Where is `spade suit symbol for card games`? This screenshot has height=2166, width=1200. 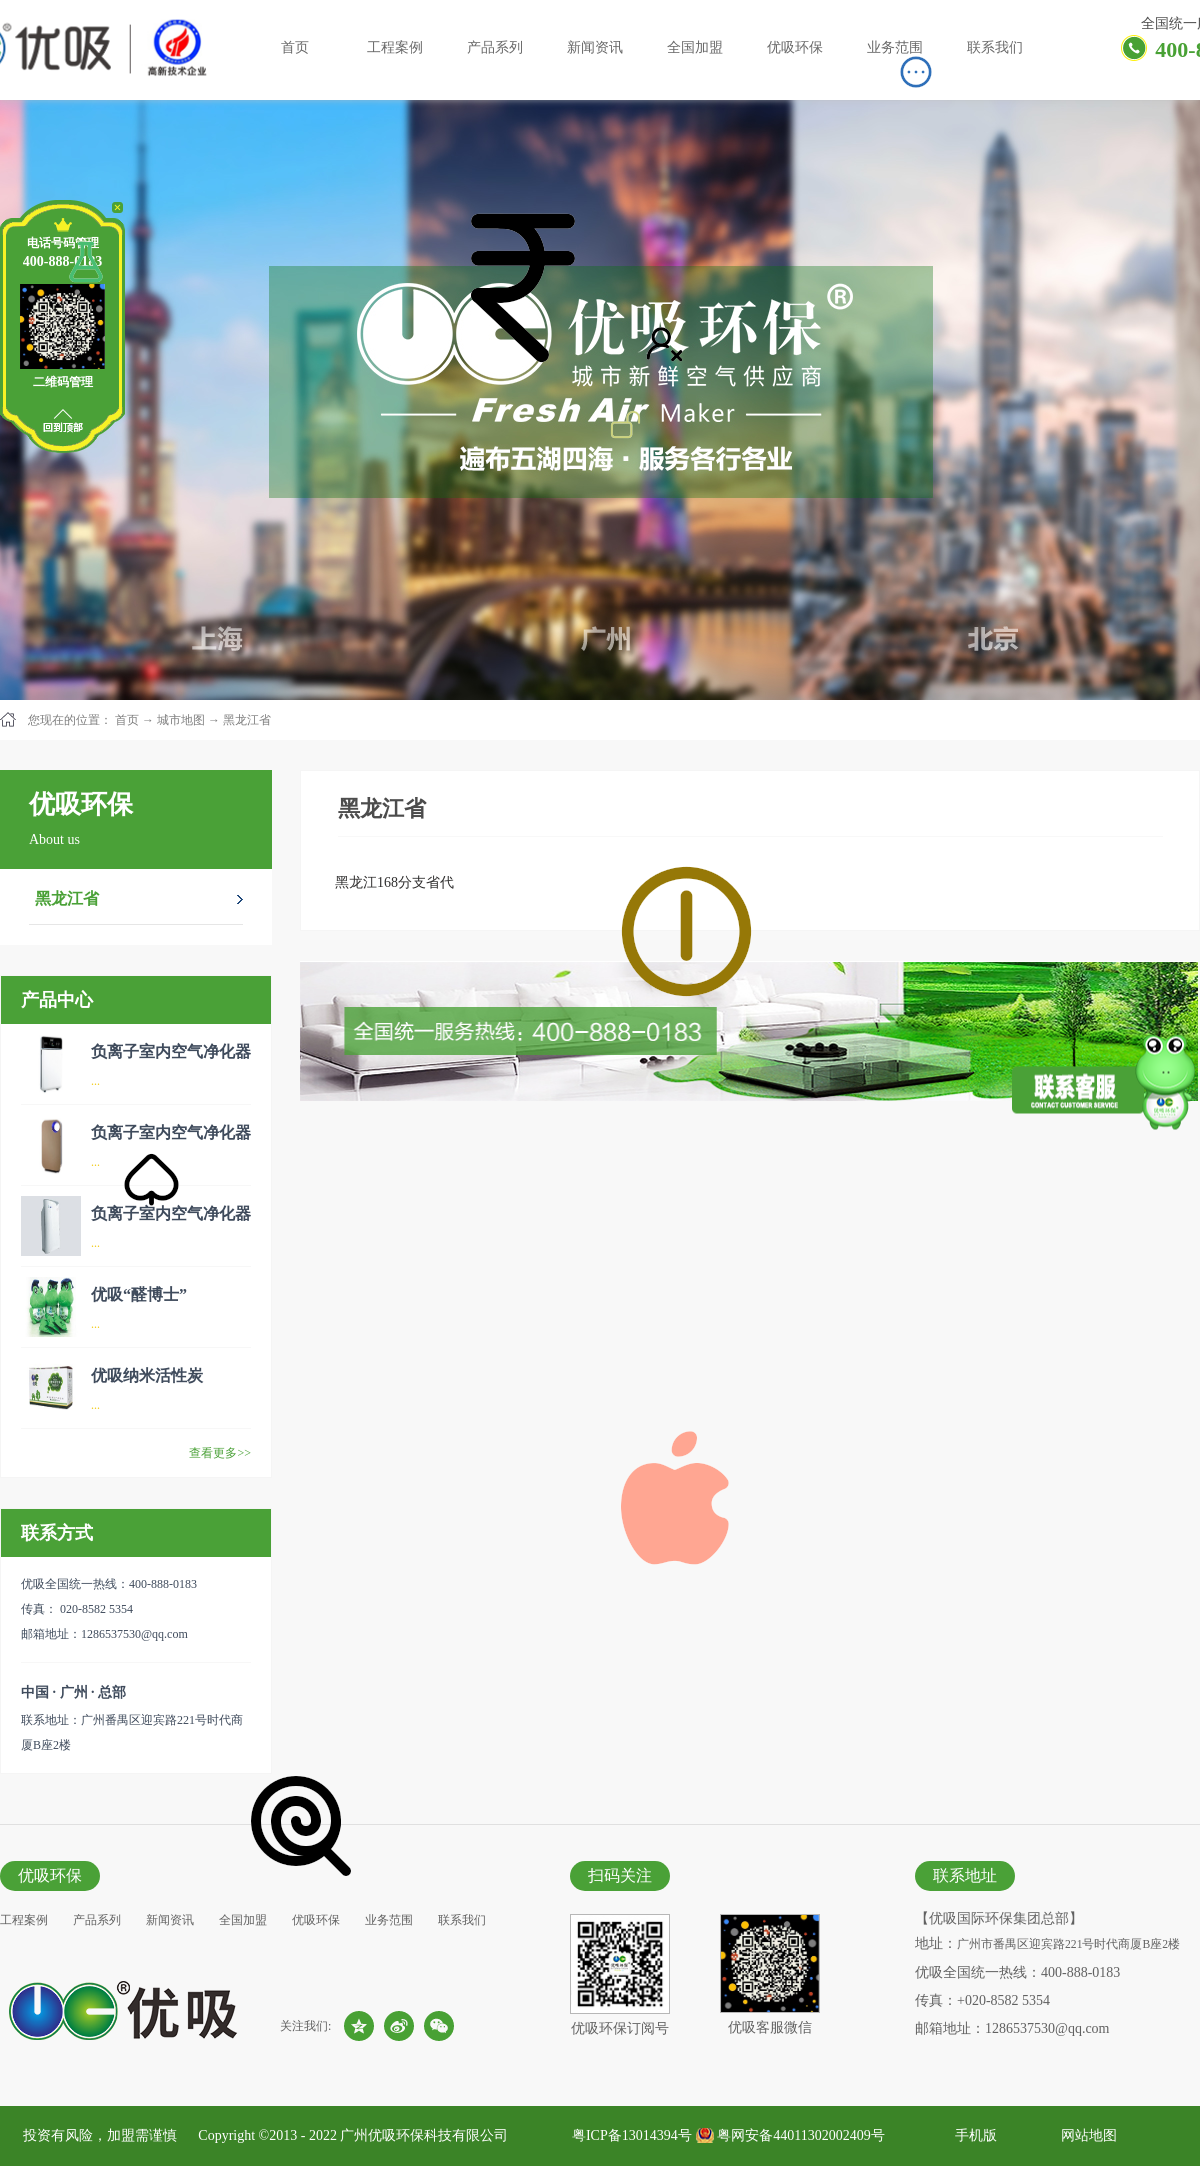 spade suit symbol for card games is located at coordinates (151, 1178).